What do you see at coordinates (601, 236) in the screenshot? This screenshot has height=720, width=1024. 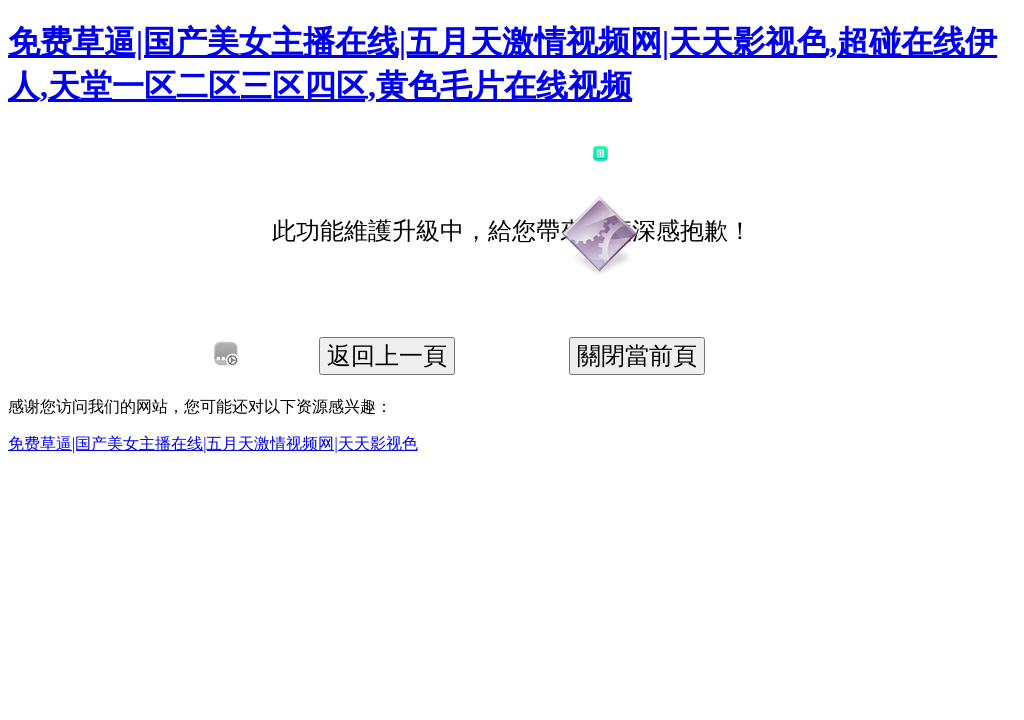 I see `indicates an executable program file` at bounding box center [601, 236].